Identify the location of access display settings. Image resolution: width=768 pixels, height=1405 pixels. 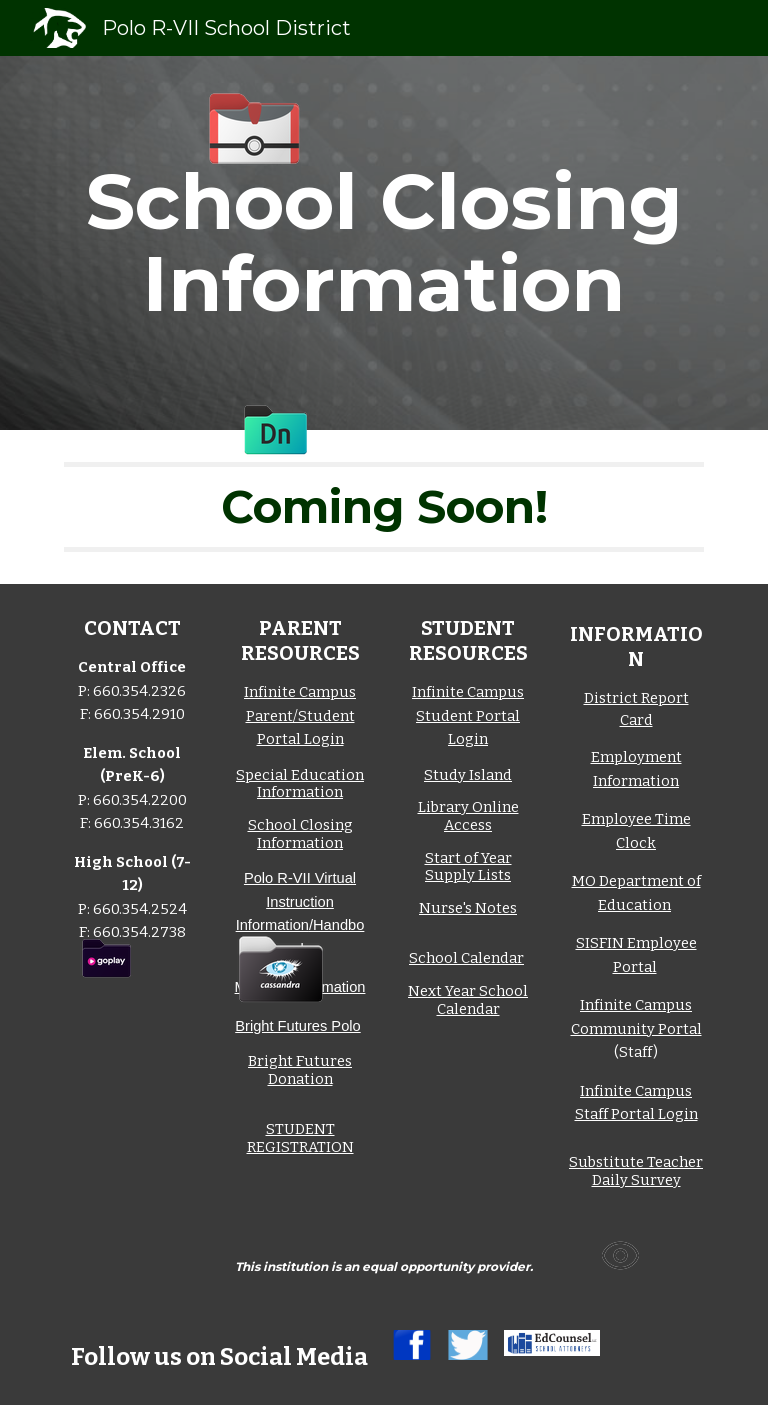
(620, 1255).